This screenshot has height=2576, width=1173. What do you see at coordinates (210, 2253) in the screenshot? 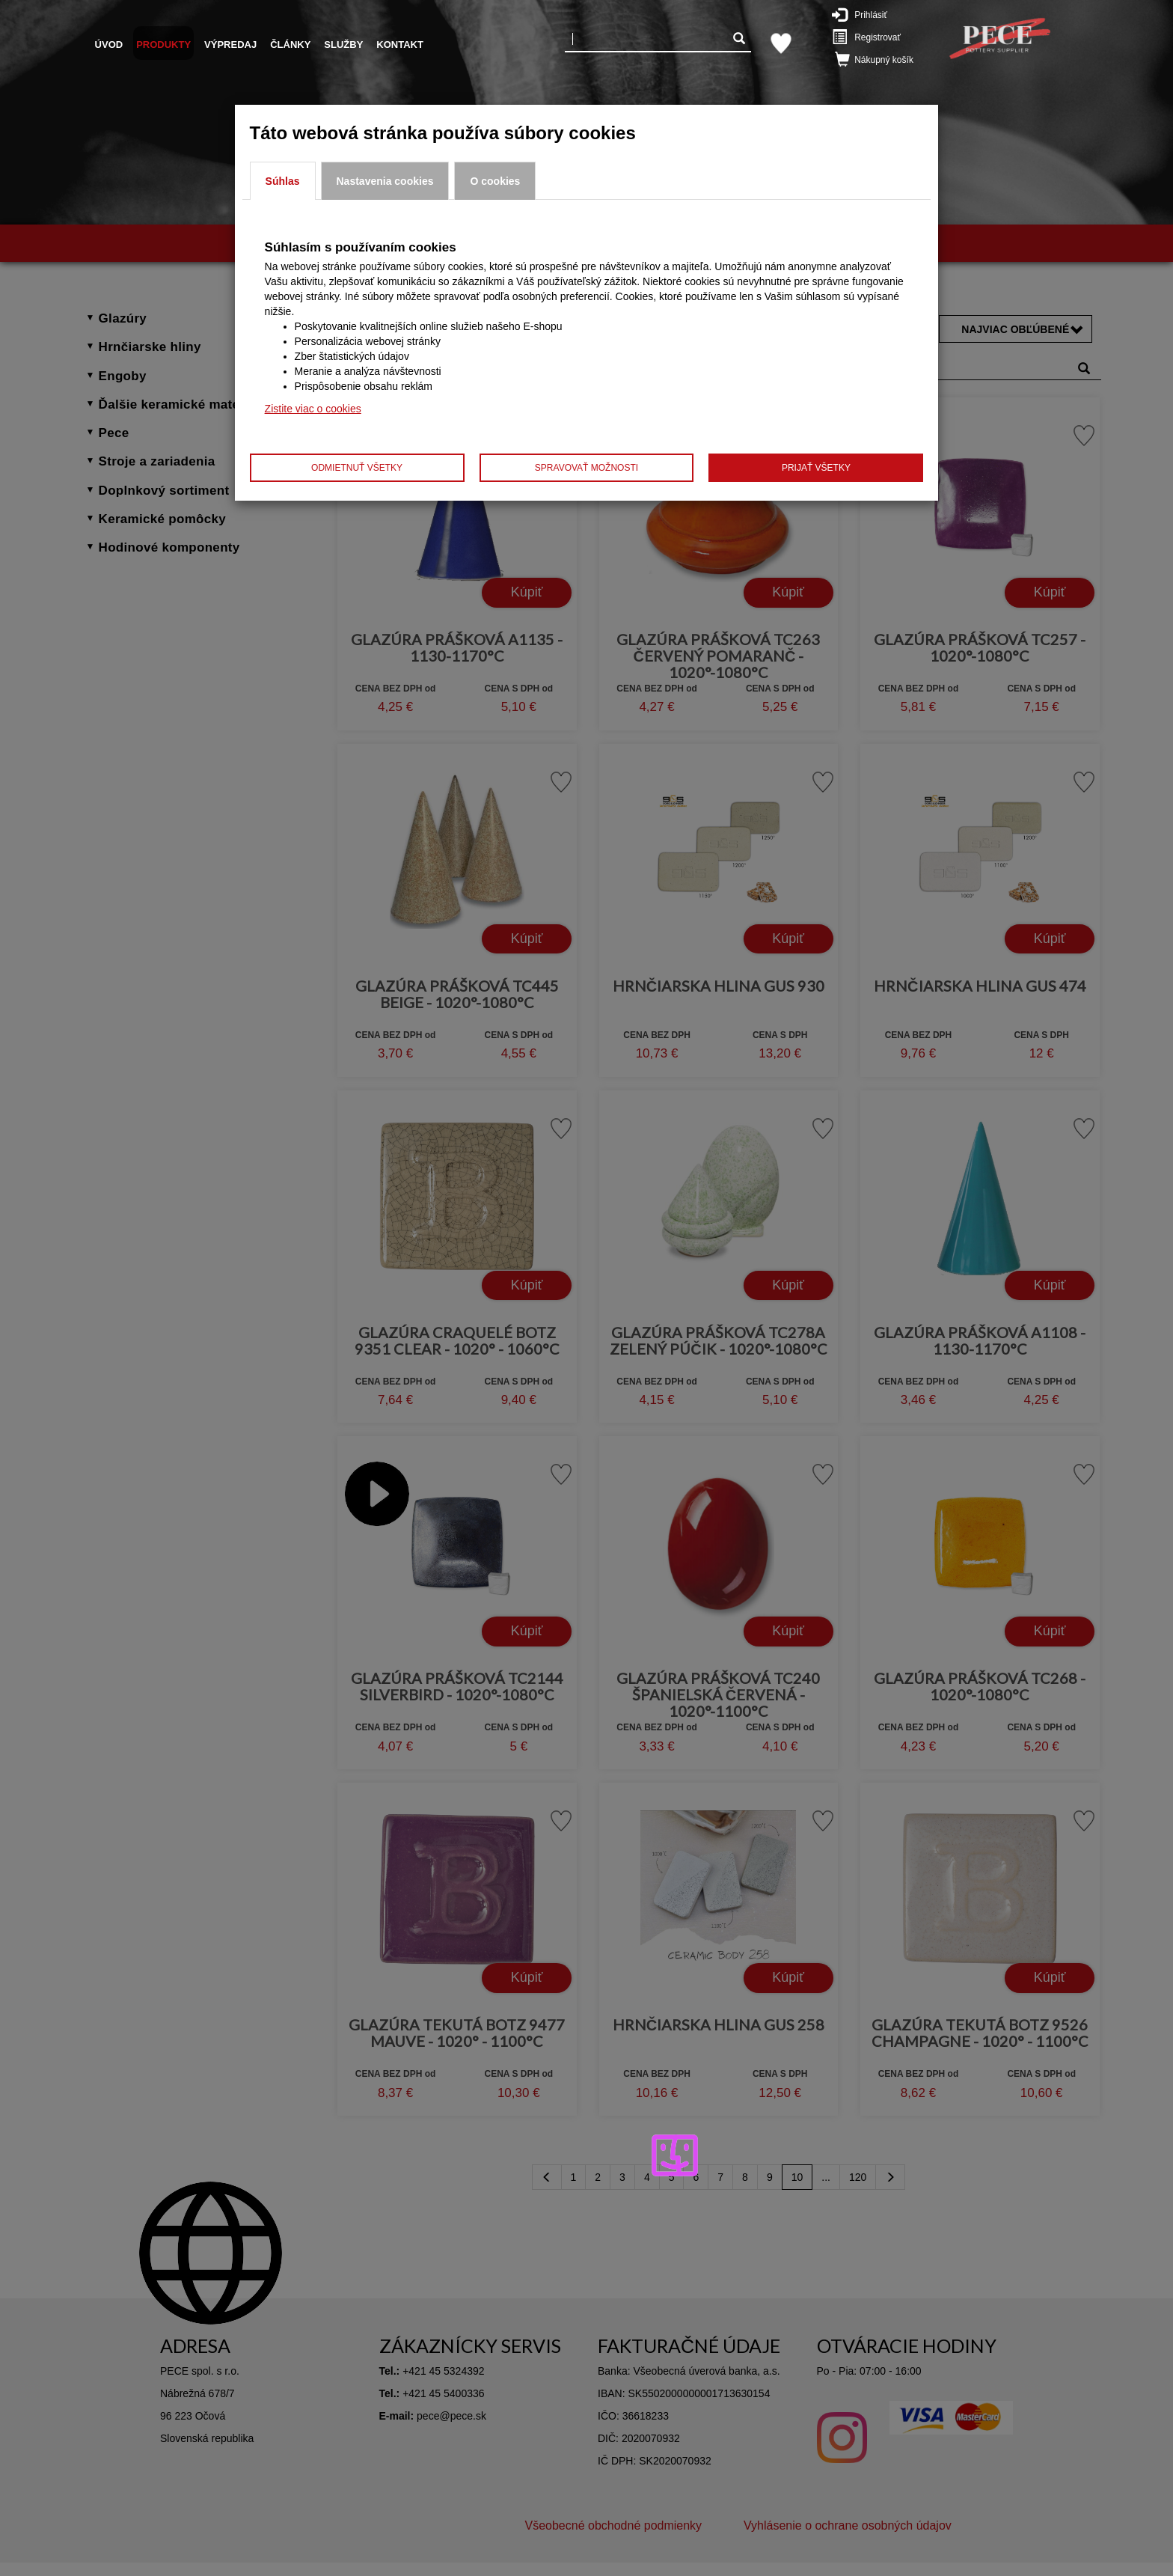
I see `access website or browse the internet` at bounding box center [210, 2253].